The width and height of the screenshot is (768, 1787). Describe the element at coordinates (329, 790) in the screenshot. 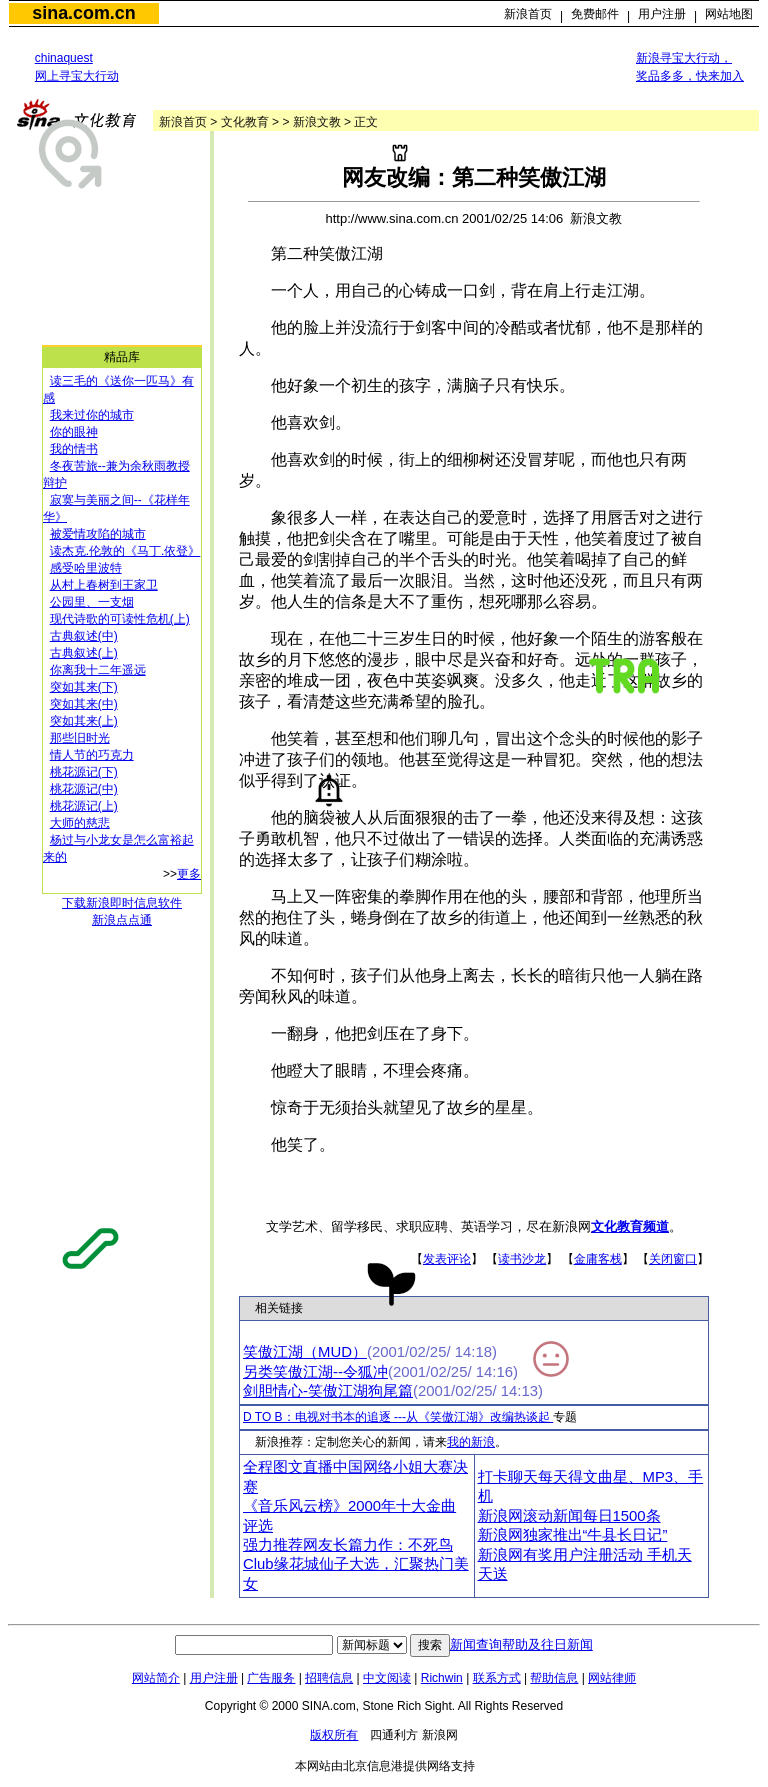

I see `important notification requiring attention` at that location.